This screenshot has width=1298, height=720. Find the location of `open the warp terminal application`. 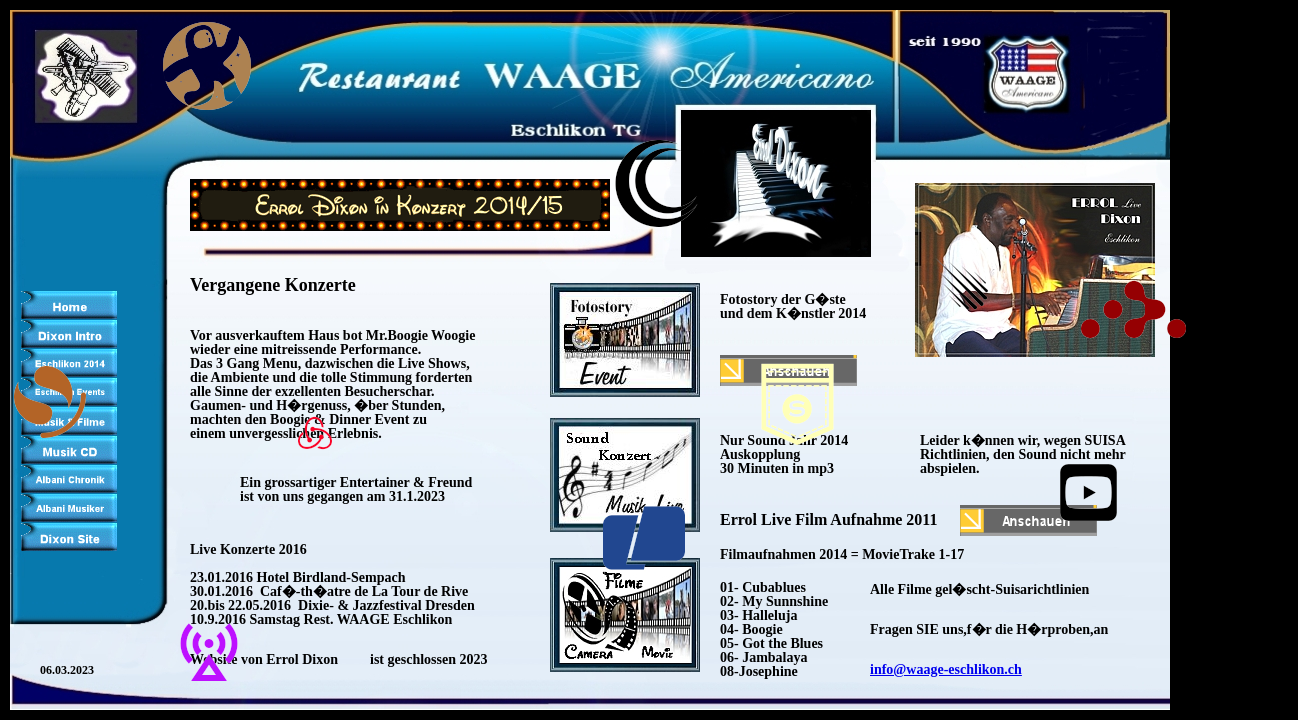

open the warp terminal application is located at coordinates (644, 538).